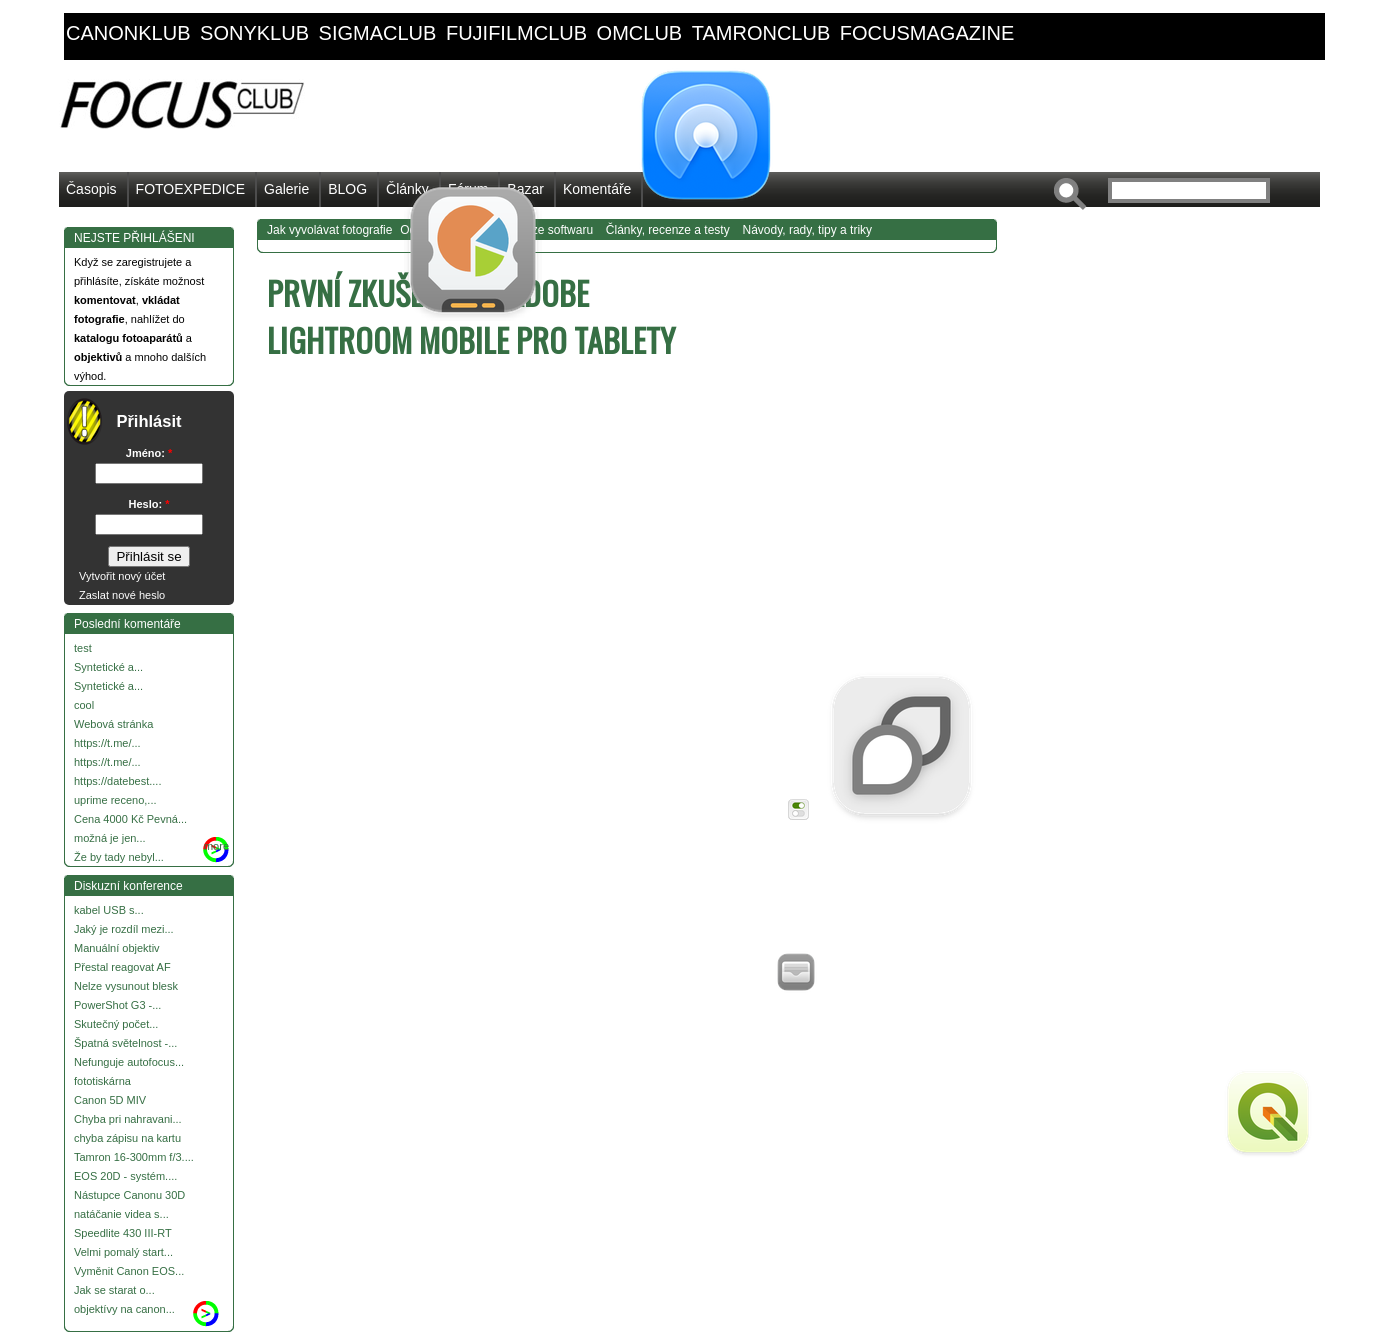 The image size is (1390, 1332). I want to click on open gnome tweaks application, so click(798, 809).